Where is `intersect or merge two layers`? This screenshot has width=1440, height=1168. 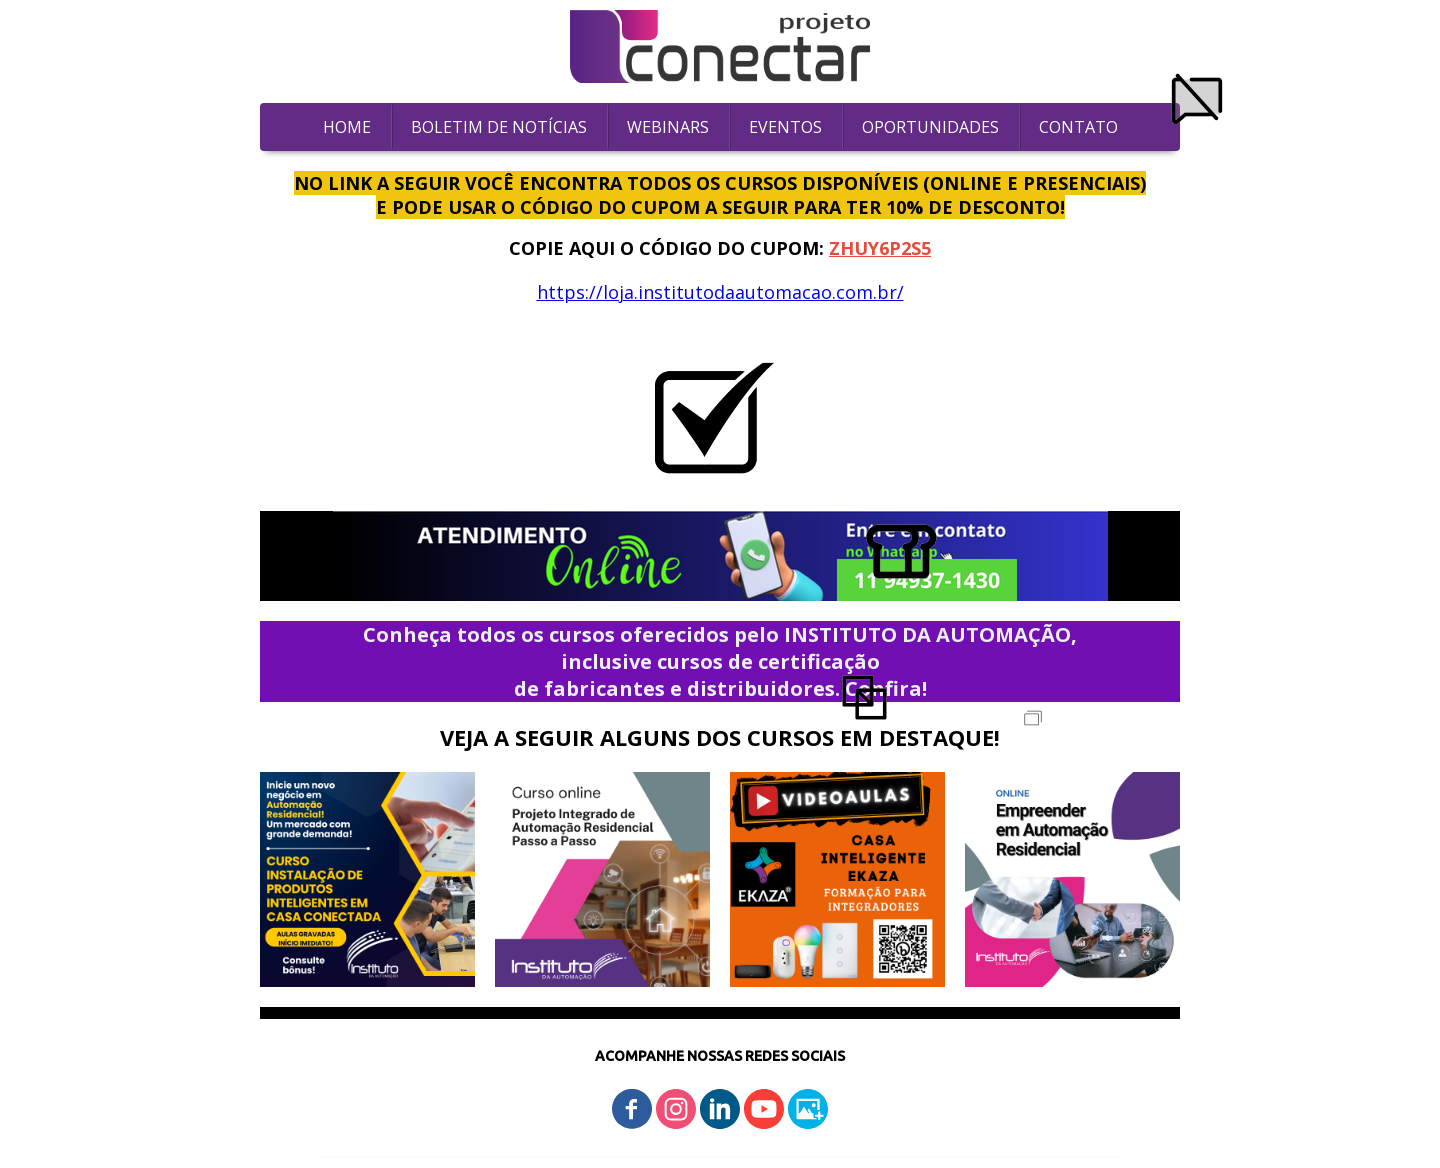 intersect or merge two layers is located at coordinates (864, 697).